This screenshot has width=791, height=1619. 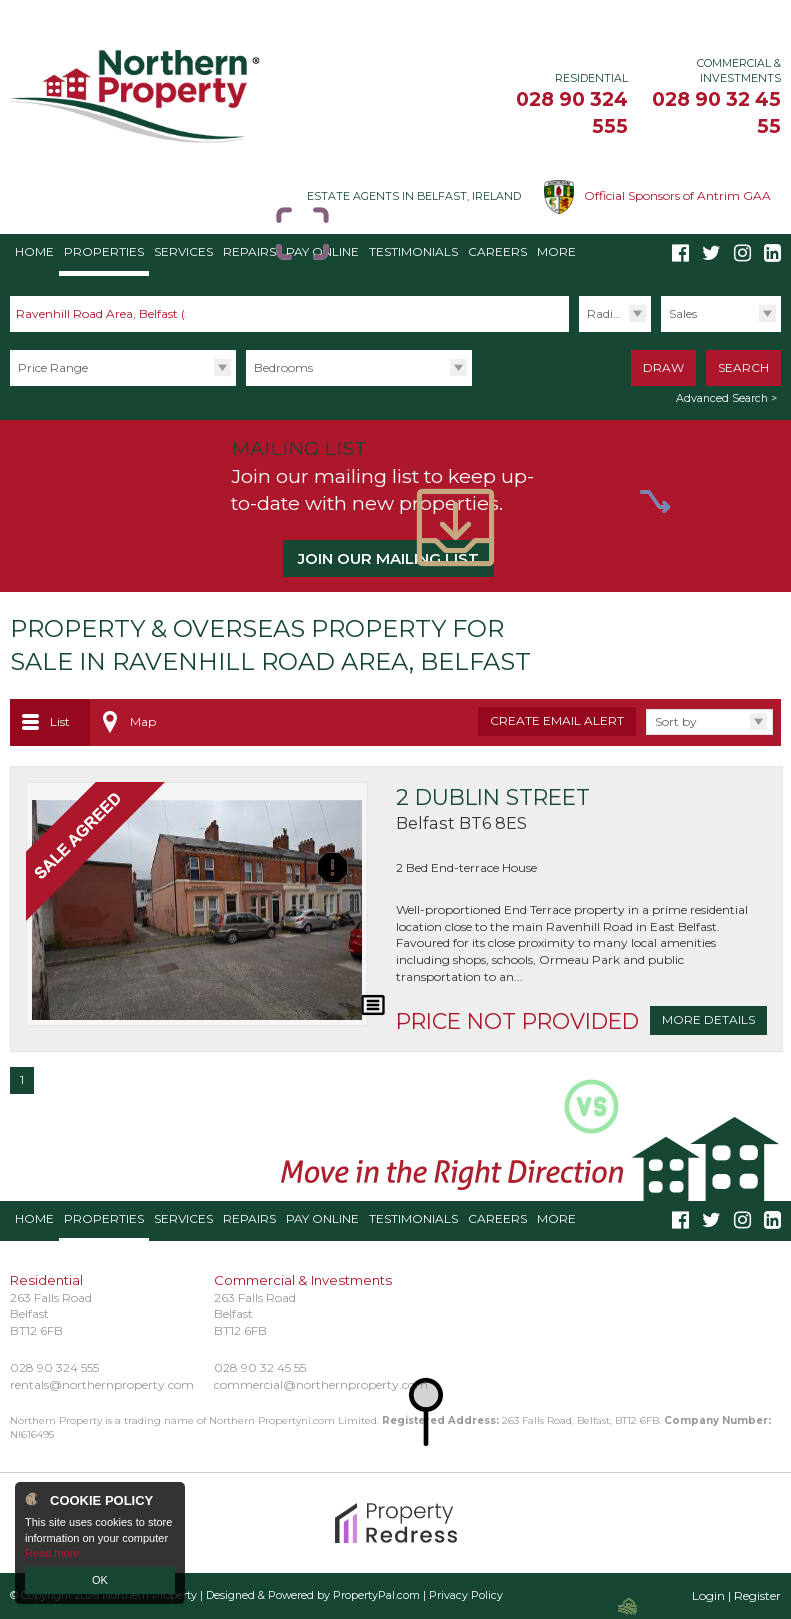 I want to click on scan a document or QR code, so click(x=302, y=233).